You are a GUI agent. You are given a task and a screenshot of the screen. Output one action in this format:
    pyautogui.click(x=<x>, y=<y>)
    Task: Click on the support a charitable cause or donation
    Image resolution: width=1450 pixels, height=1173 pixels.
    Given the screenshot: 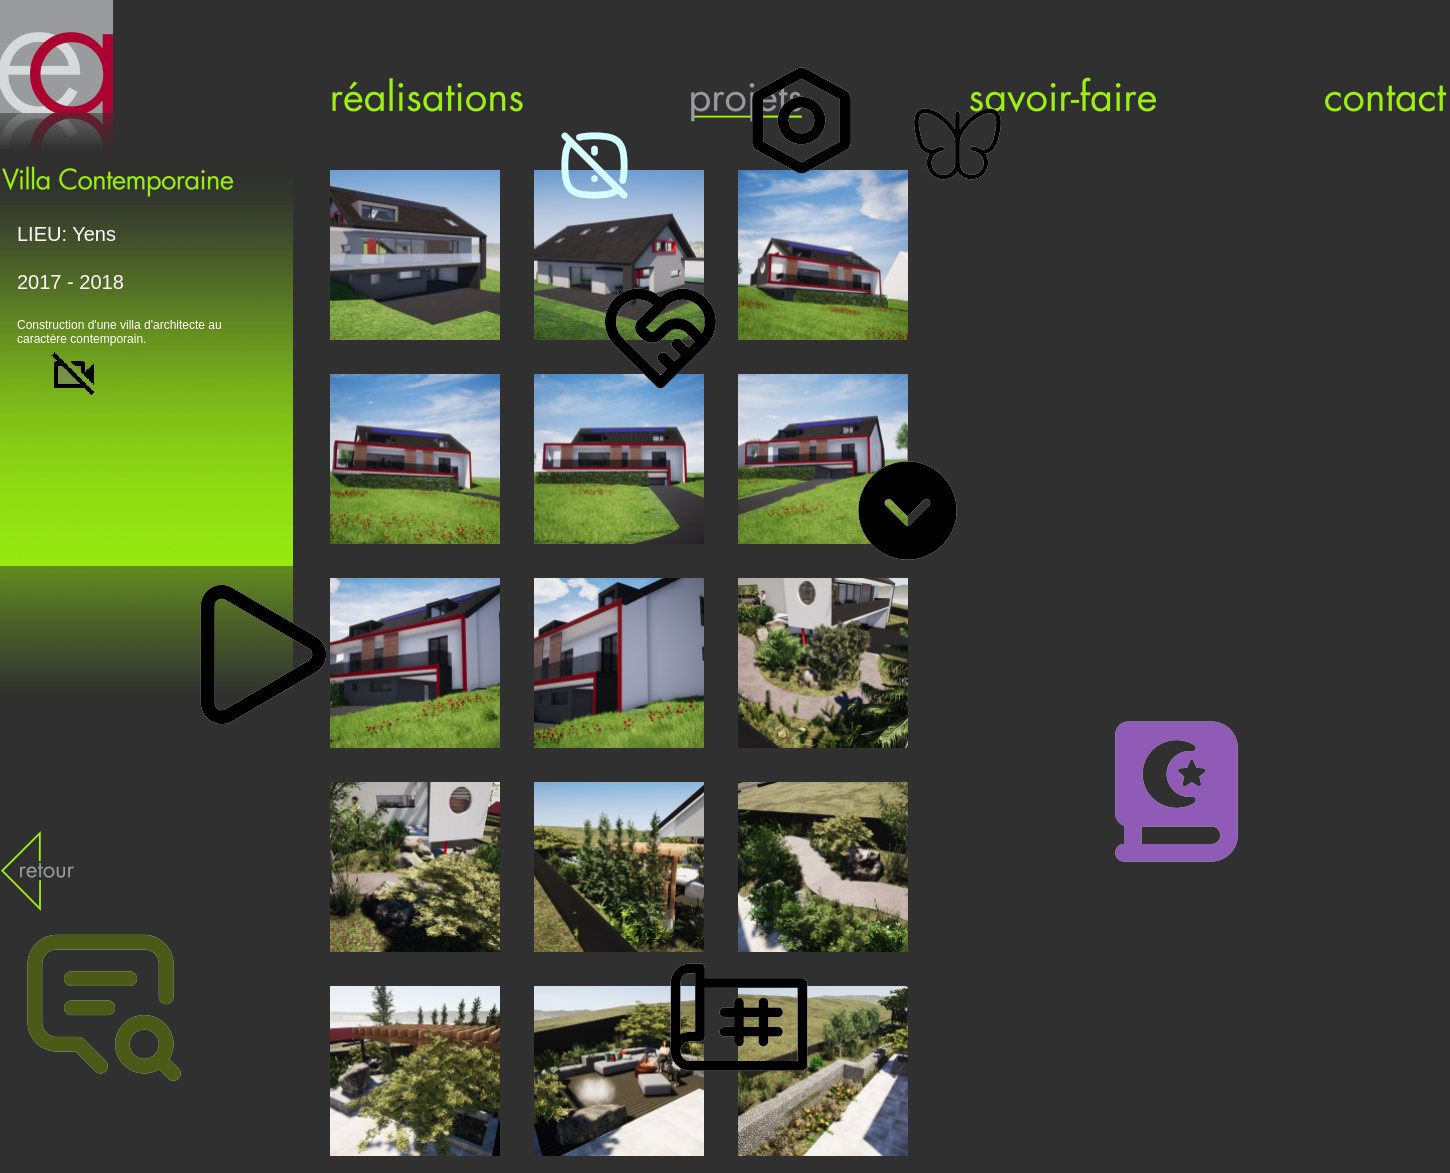 What is the action you would take?
    pyautogui.click(x=660, y=338)
    